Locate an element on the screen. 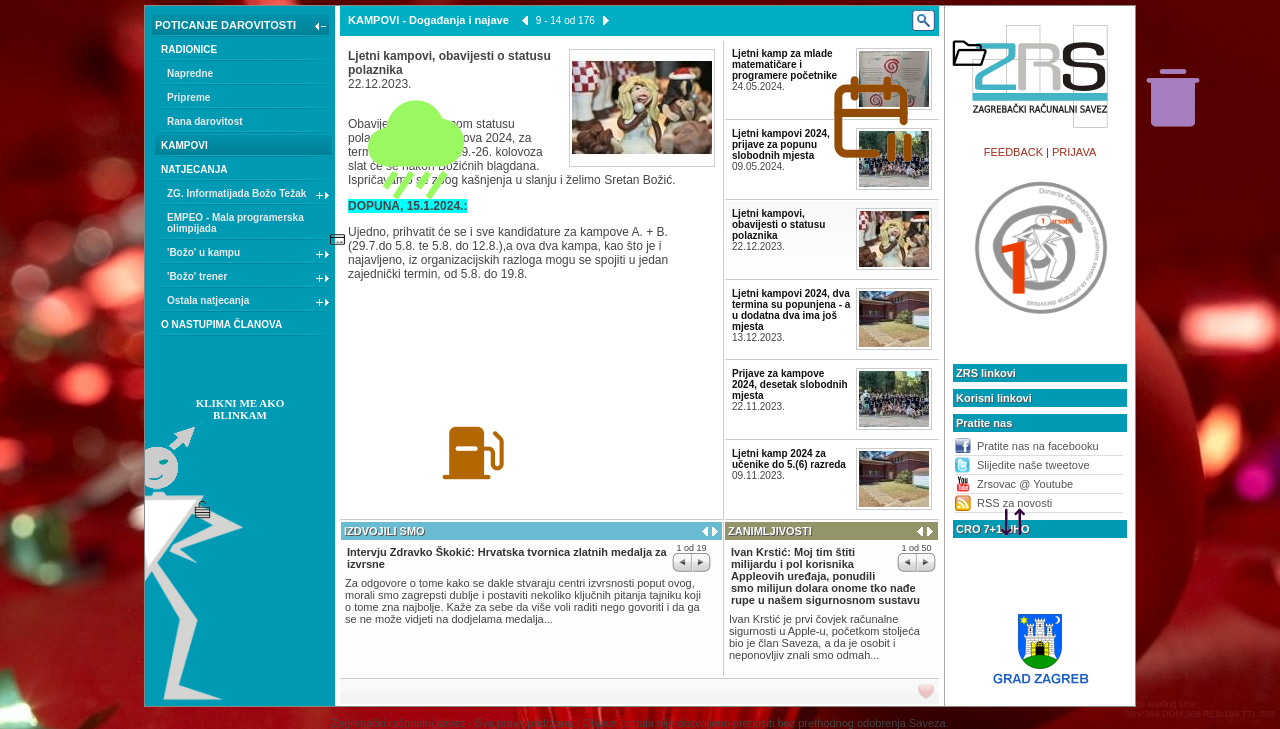  sort items in ascending or descending order is located at coordinates (1013, 522).